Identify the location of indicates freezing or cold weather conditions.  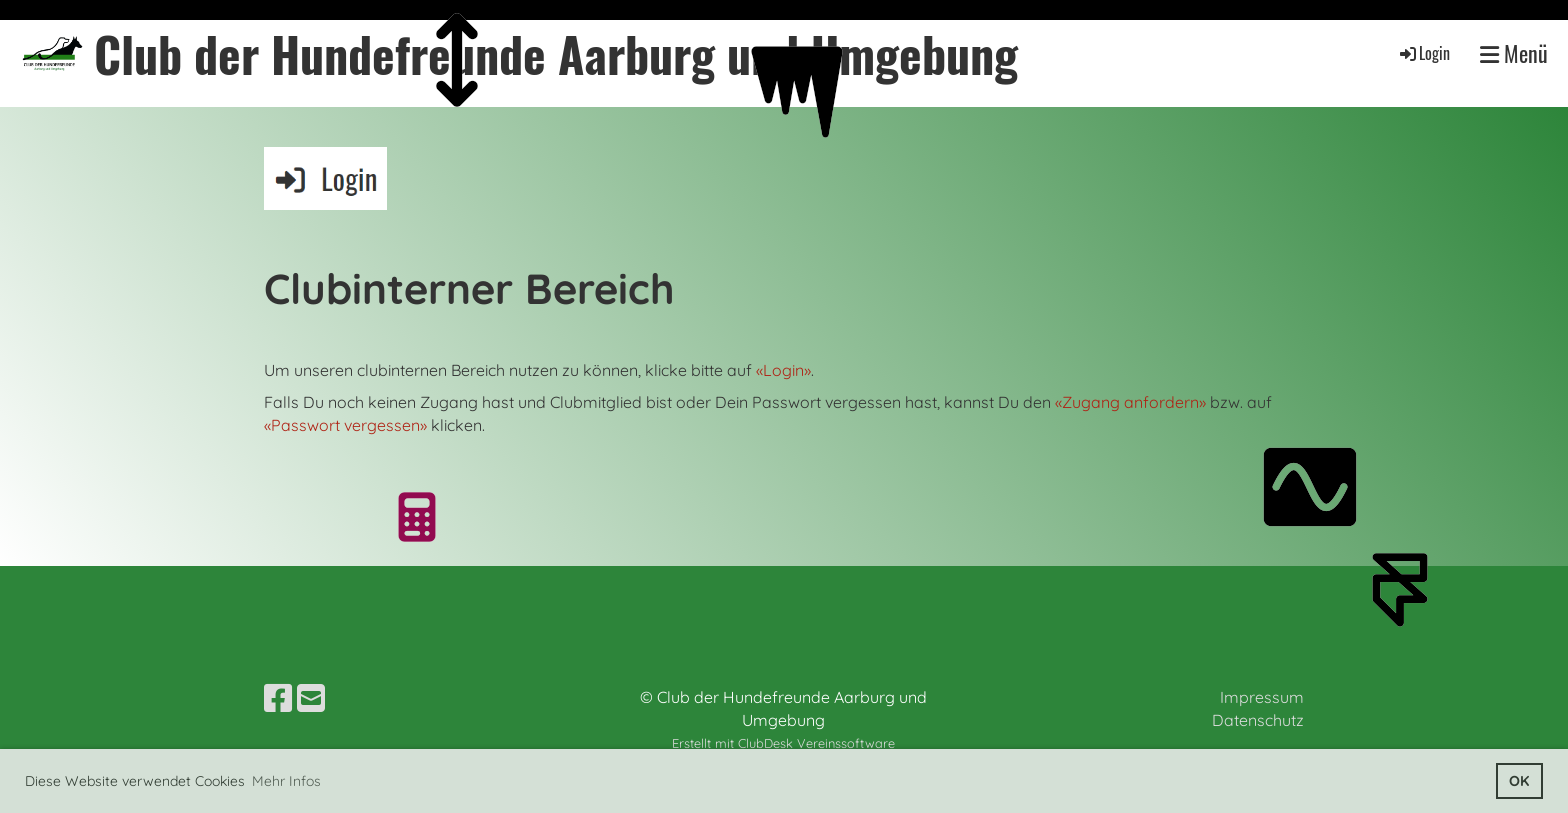
(797, 92).